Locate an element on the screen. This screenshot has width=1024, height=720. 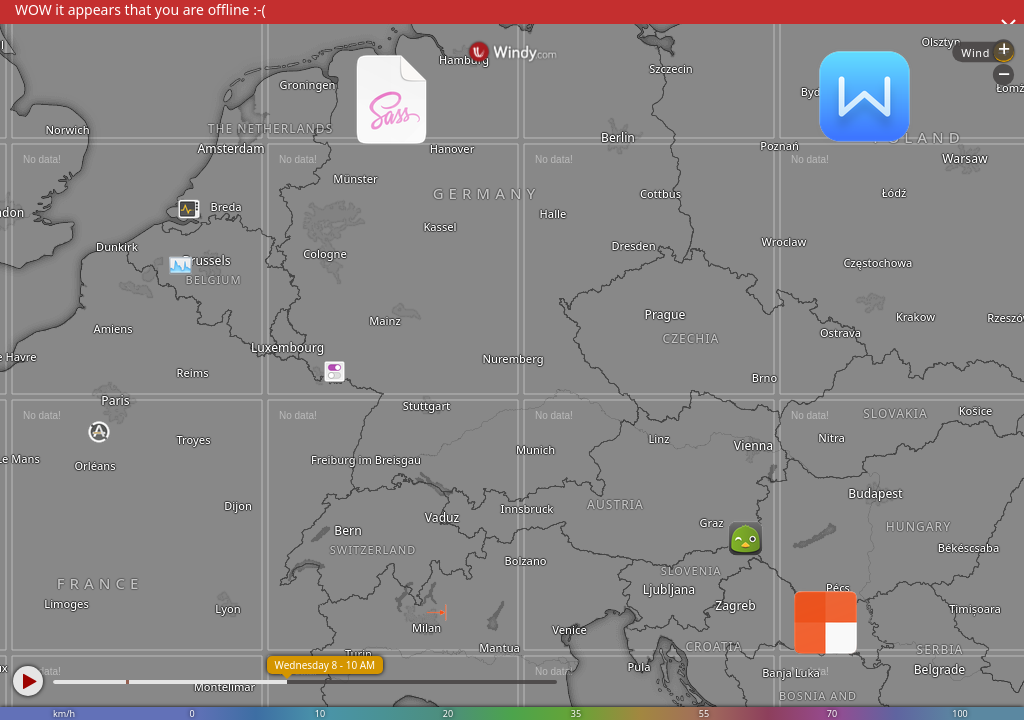
open gnome tweaks settings is located at coordinates (334, 371).